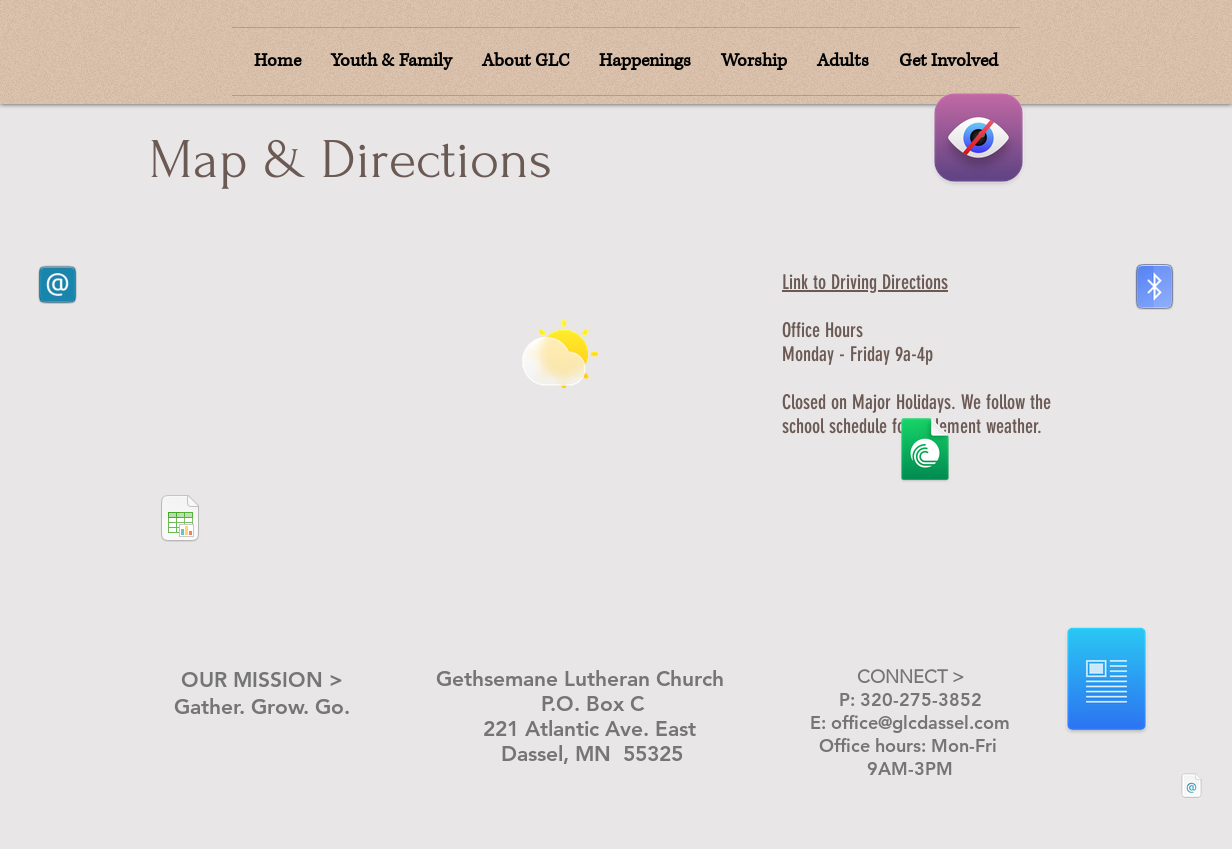 This screenshot has width=1232, height=849. Describe the element at coordinates (560, 354) in the screenshot. I see `indicates partly cloudy weather conditions` at that location.